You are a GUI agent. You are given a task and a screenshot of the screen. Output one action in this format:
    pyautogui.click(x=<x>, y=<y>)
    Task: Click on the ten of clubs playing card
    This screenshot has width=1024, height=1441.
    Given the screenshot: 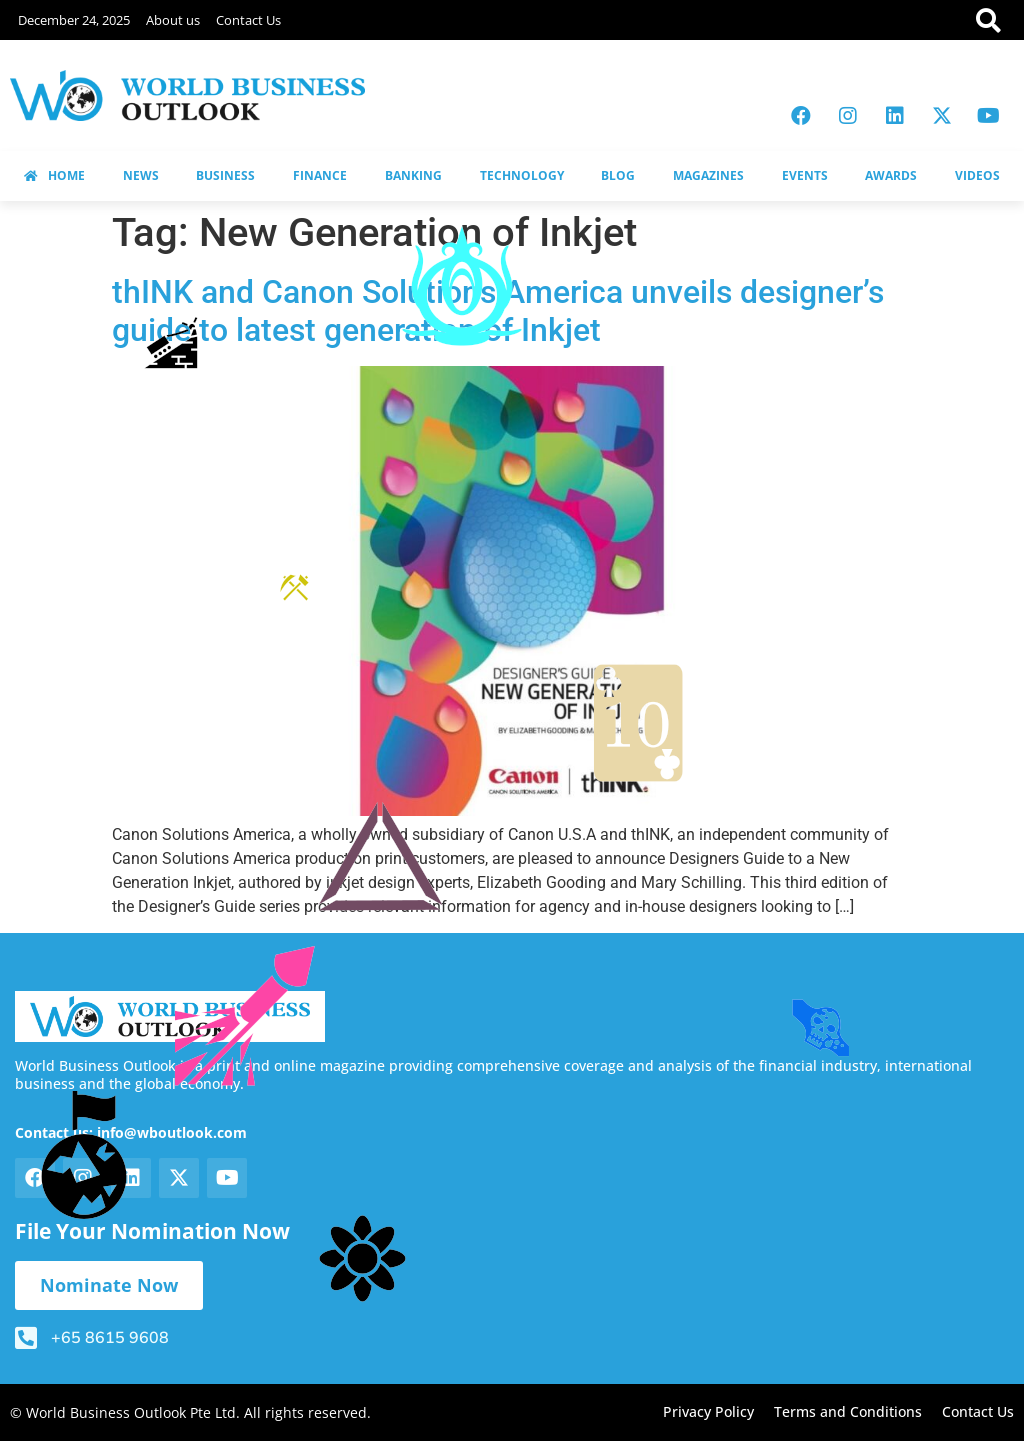 What is the action you would take?
    pyautogui.click(x=638, y=723)
    